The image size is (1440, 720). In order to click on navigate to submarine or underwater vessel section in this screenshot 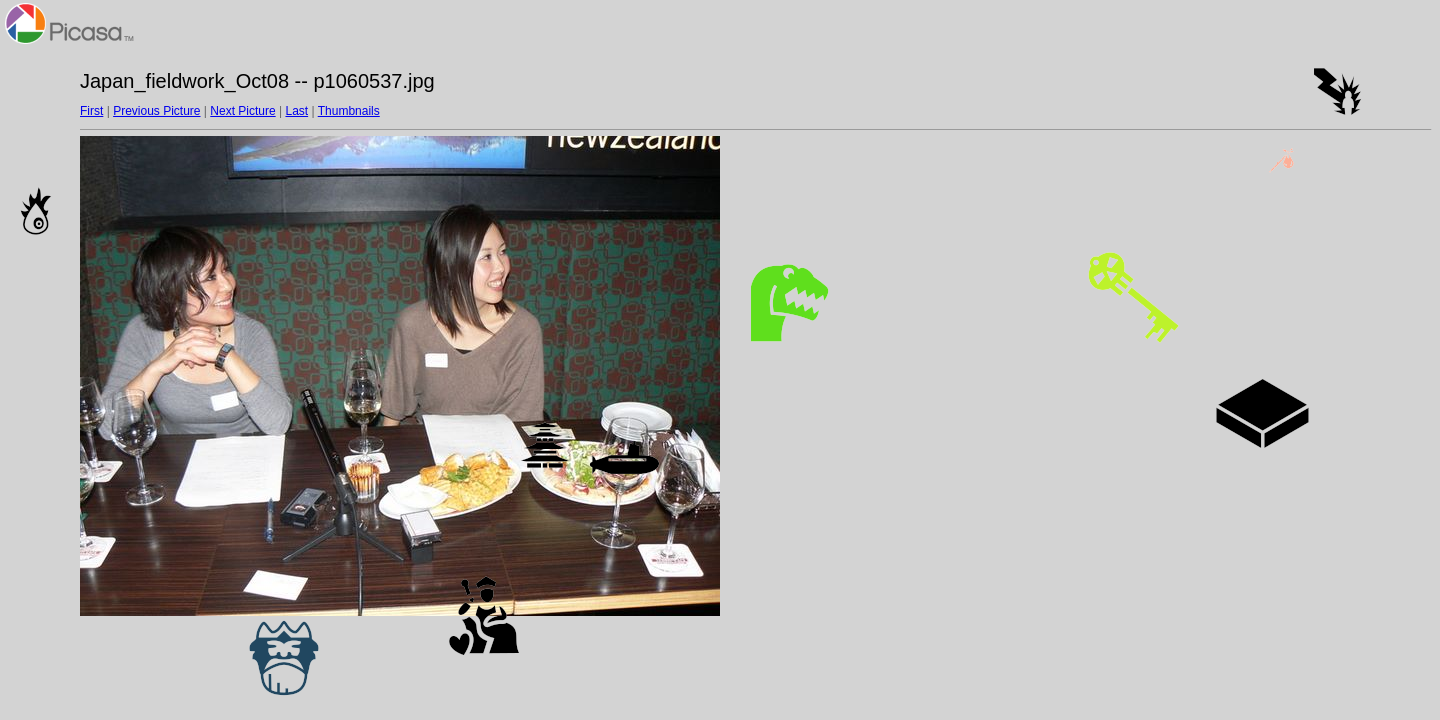, I will do `click(624, 457)`.